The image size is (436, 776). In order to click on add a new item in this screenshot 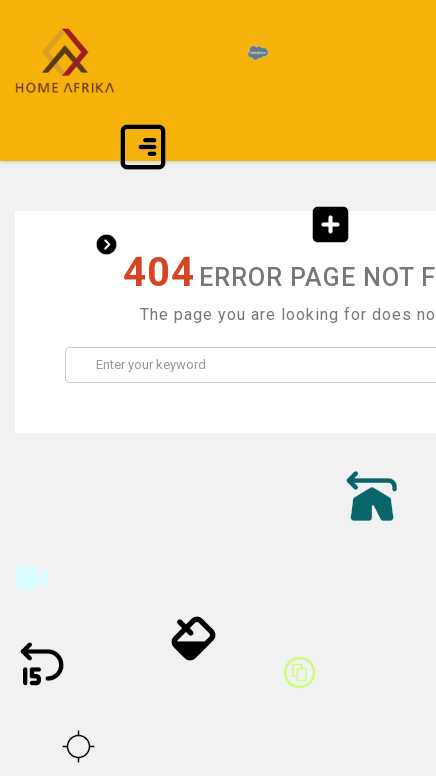, I will do `click(330, 224)`.